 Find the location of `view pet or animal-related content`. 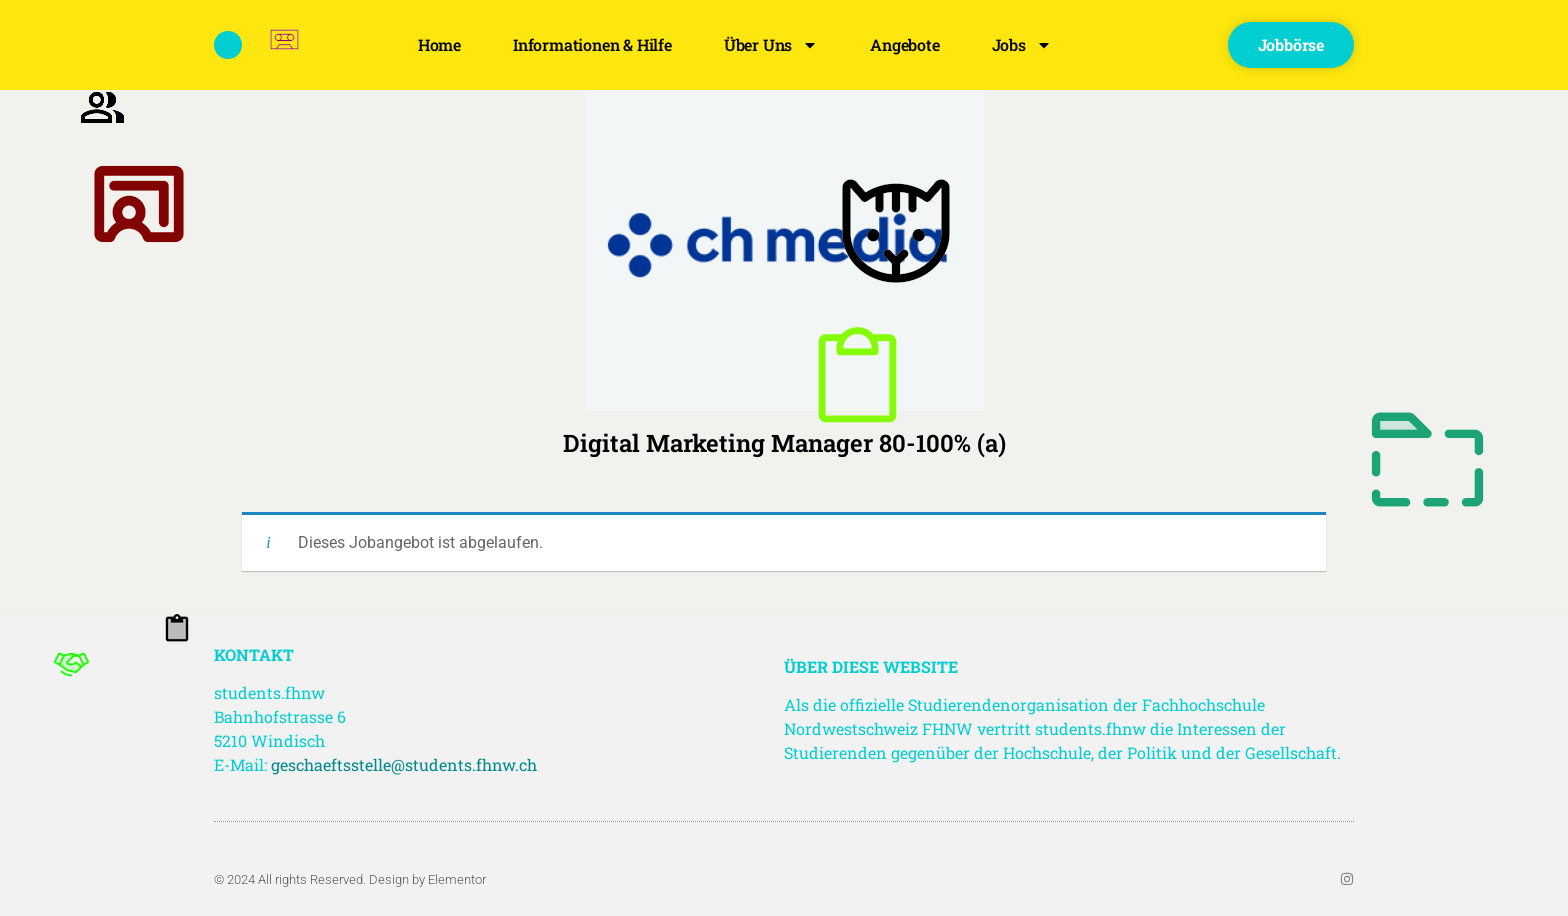

view pet or animal-related content is located at coordinates (896, 229).